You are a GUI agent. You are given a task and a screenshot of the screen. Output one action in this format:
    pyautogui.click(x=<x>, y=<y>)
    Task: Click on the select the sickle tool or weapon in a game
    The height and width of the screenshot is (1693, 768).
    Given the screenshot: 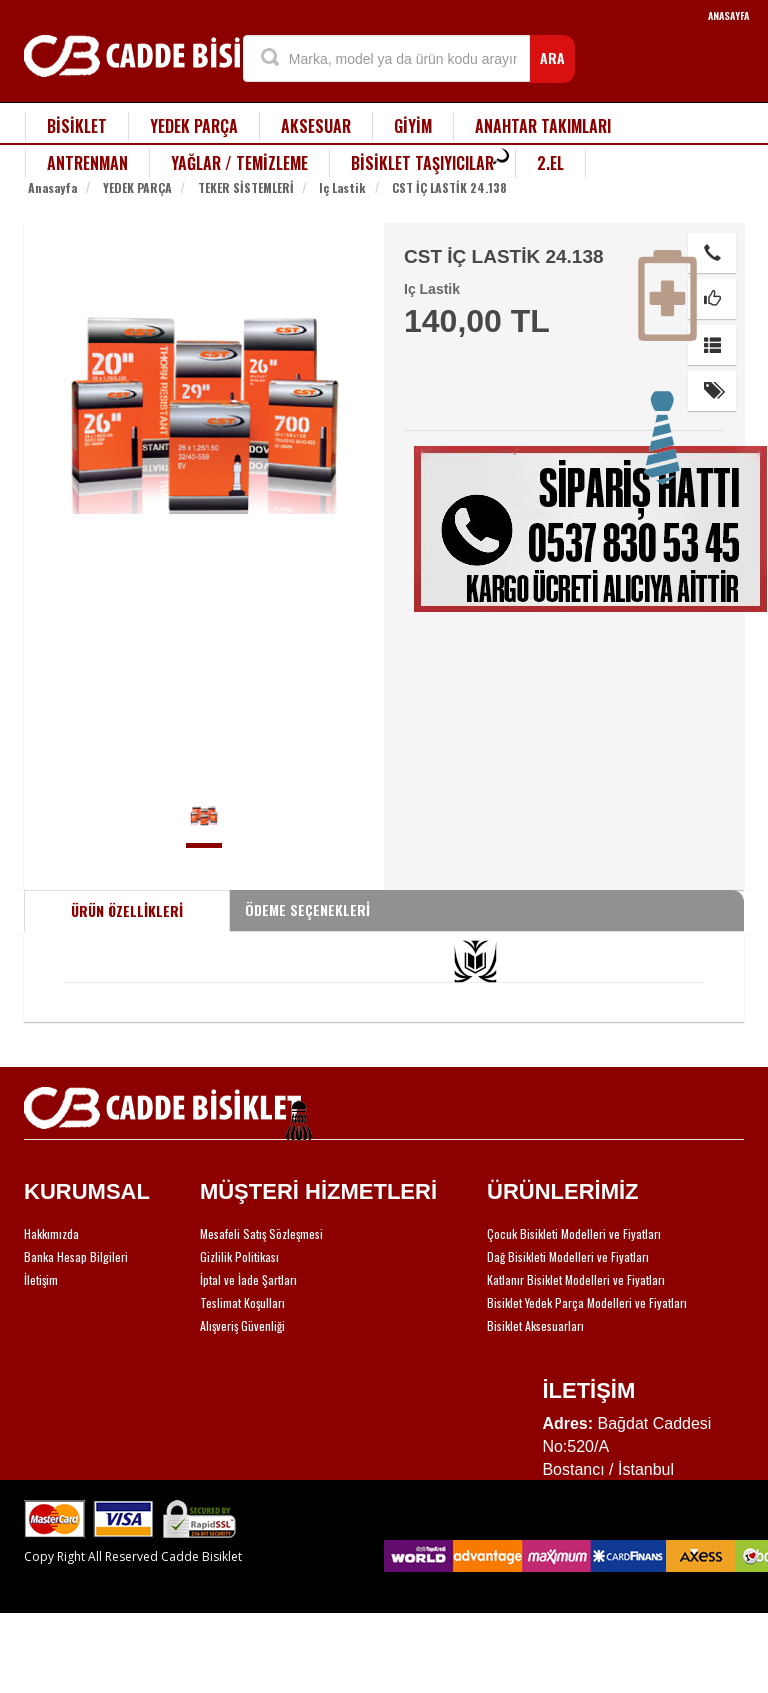 What is the action you would take?
    pyautogui.click(x=501, y=156)
    